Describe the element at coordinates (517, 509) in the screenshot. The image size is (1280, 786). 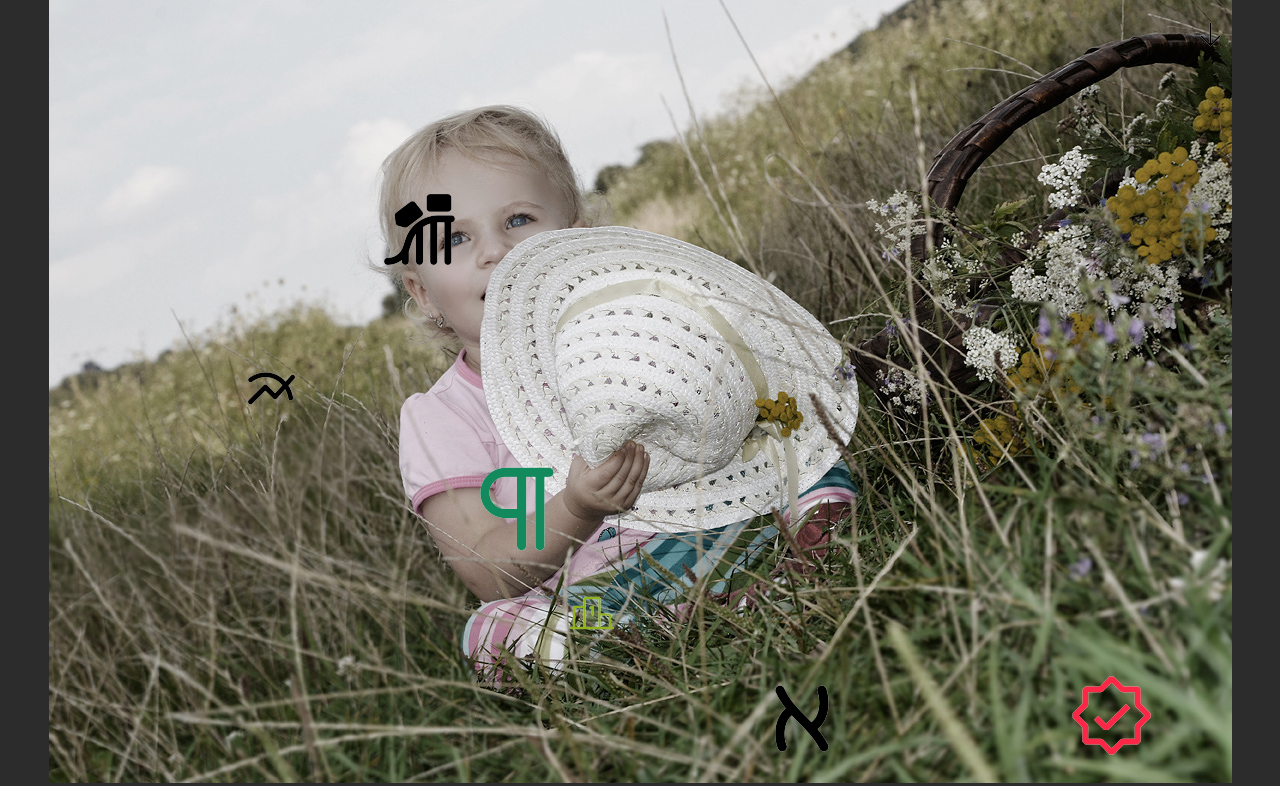
I see `toggle paragraph marks visibility` at that location.